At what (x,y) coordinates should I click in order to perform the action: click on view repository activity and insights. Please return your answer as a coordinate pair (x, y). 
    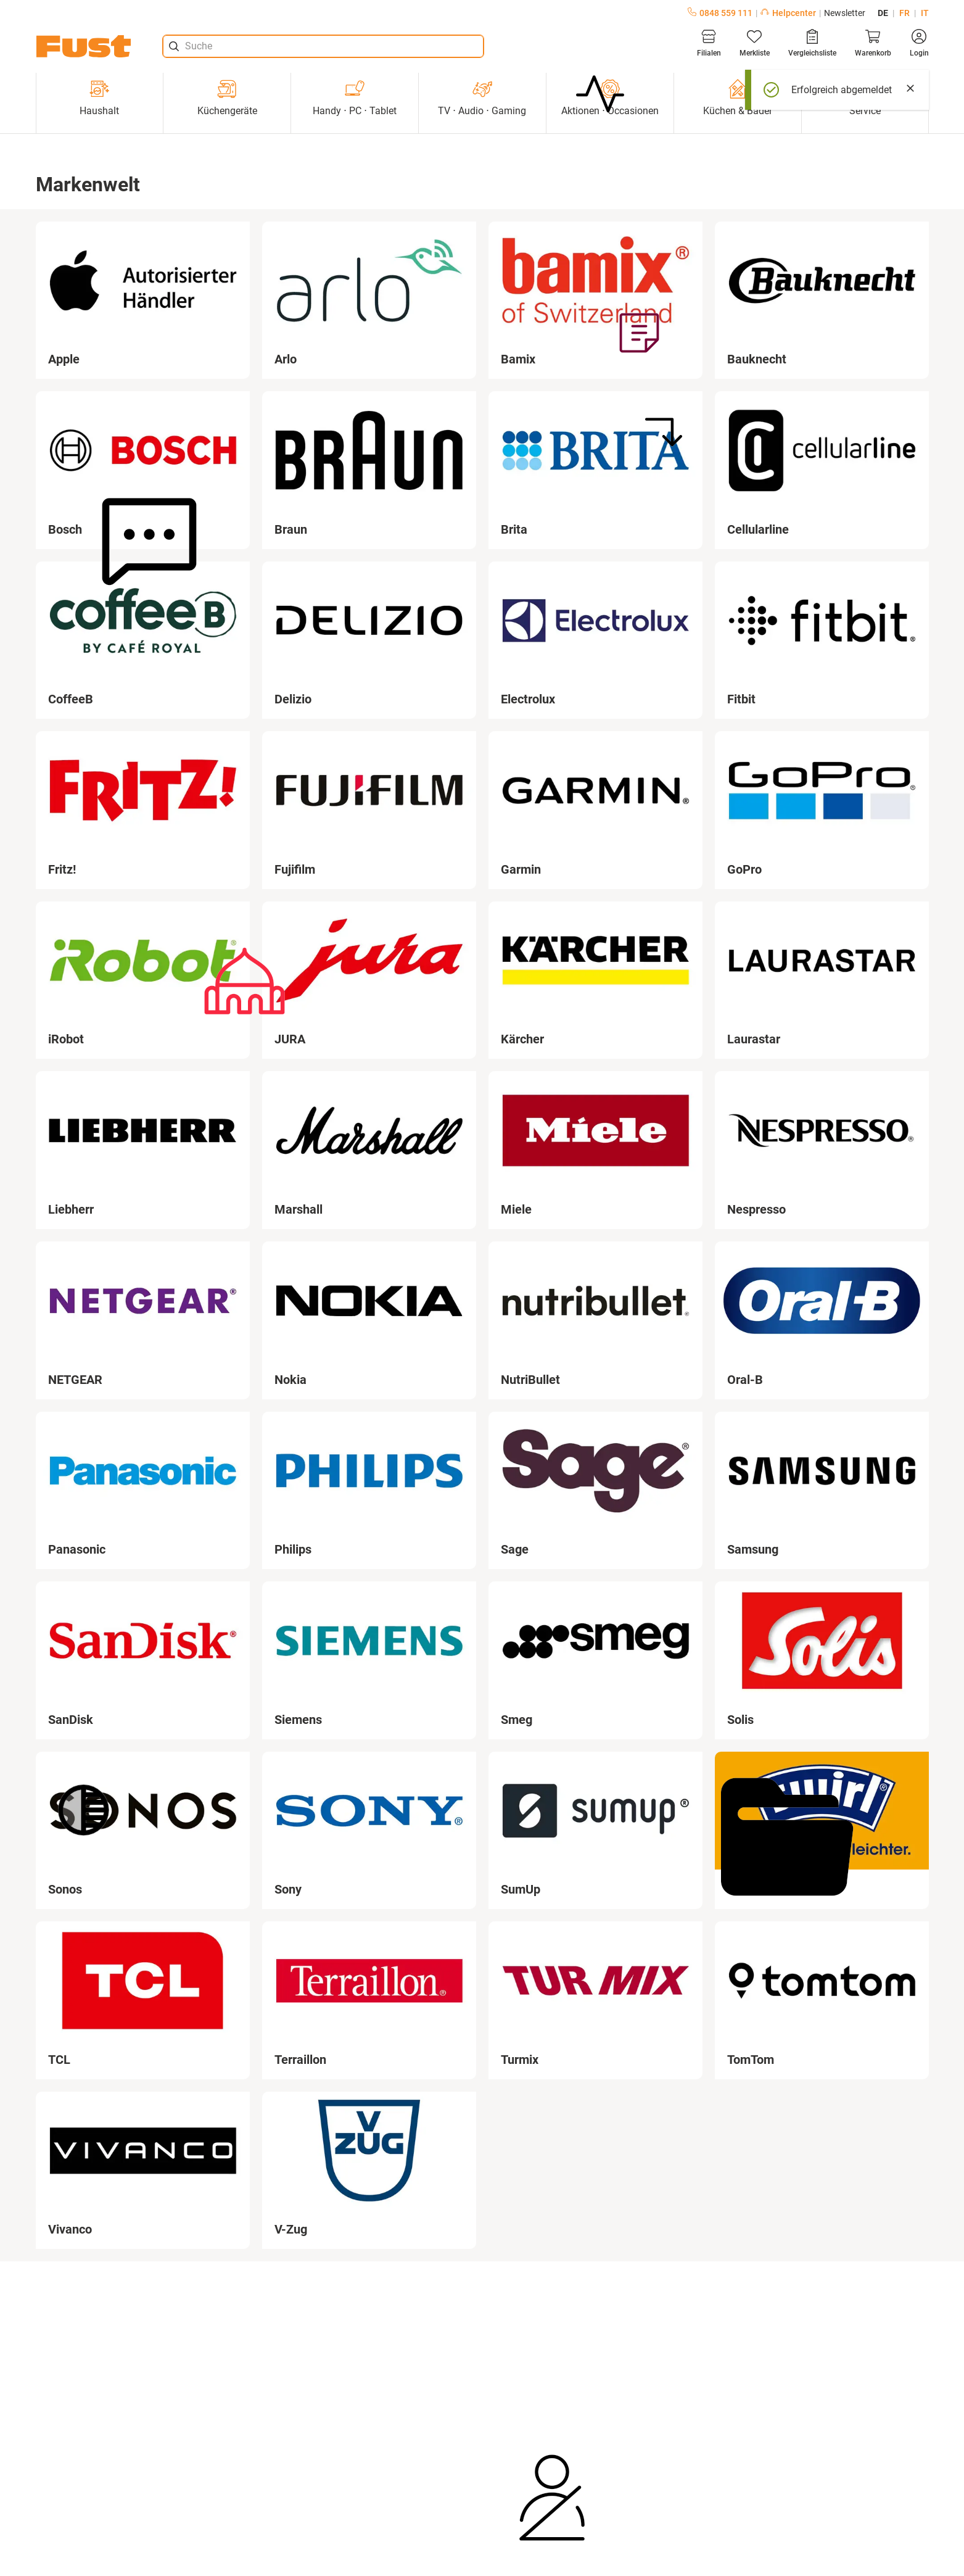
    Looking at the image, I should click on (600, 94).